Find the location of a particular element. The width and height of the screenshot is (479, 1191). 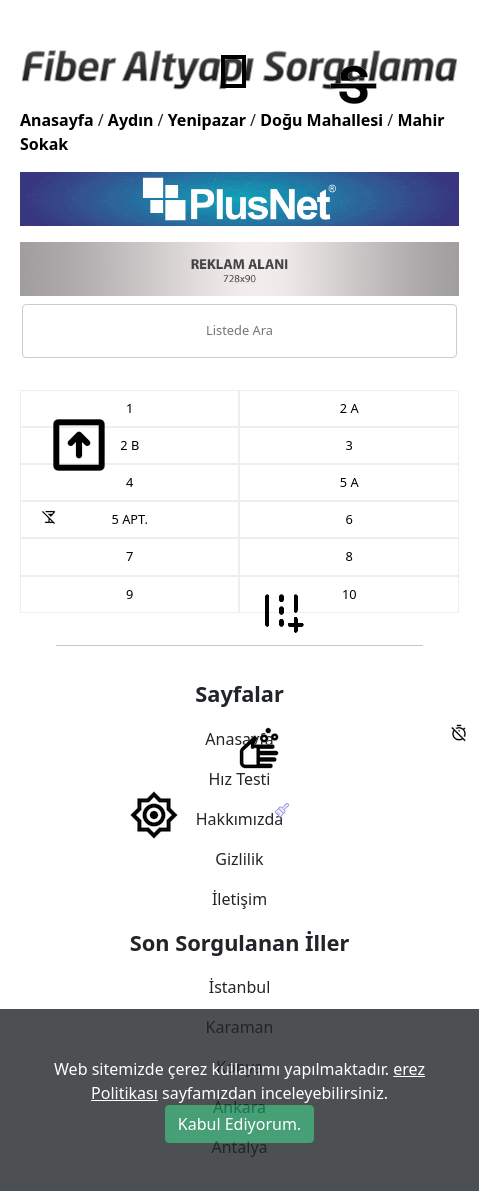

adjust screen brightness is located at coordinates (154, 815).